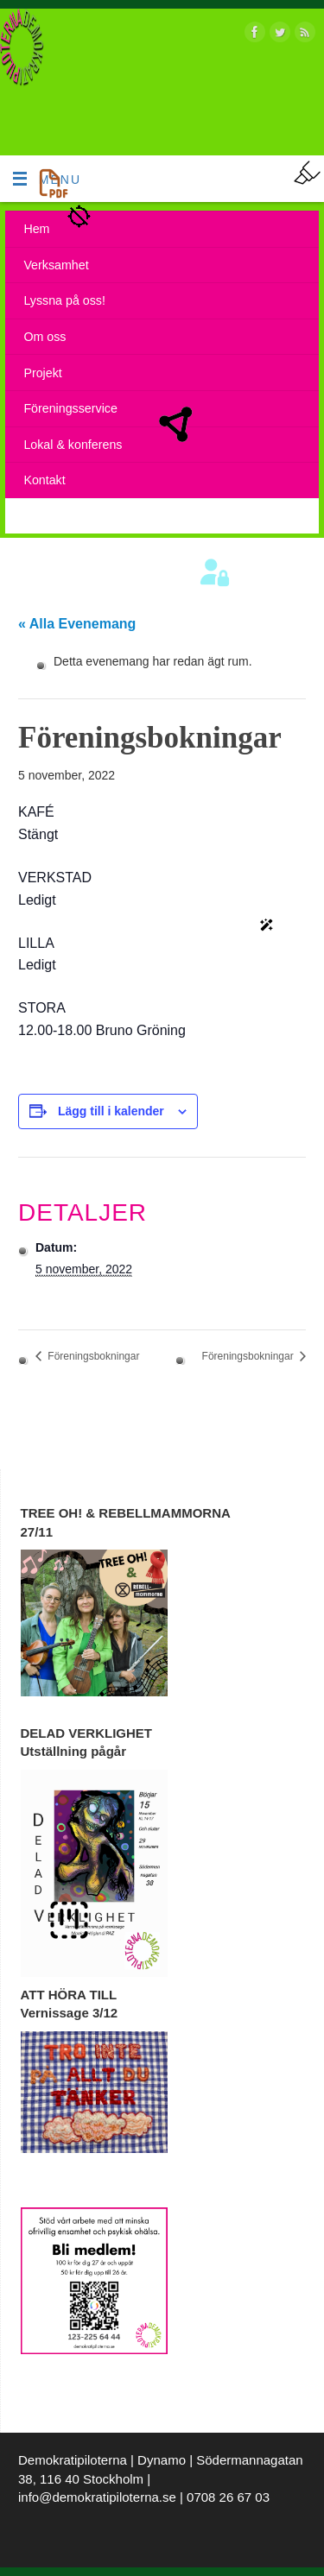  What do you see at coordinates (306, 174) in the screenshot?
I see `highlight or mark selected text` at bounding box center [306, 174].